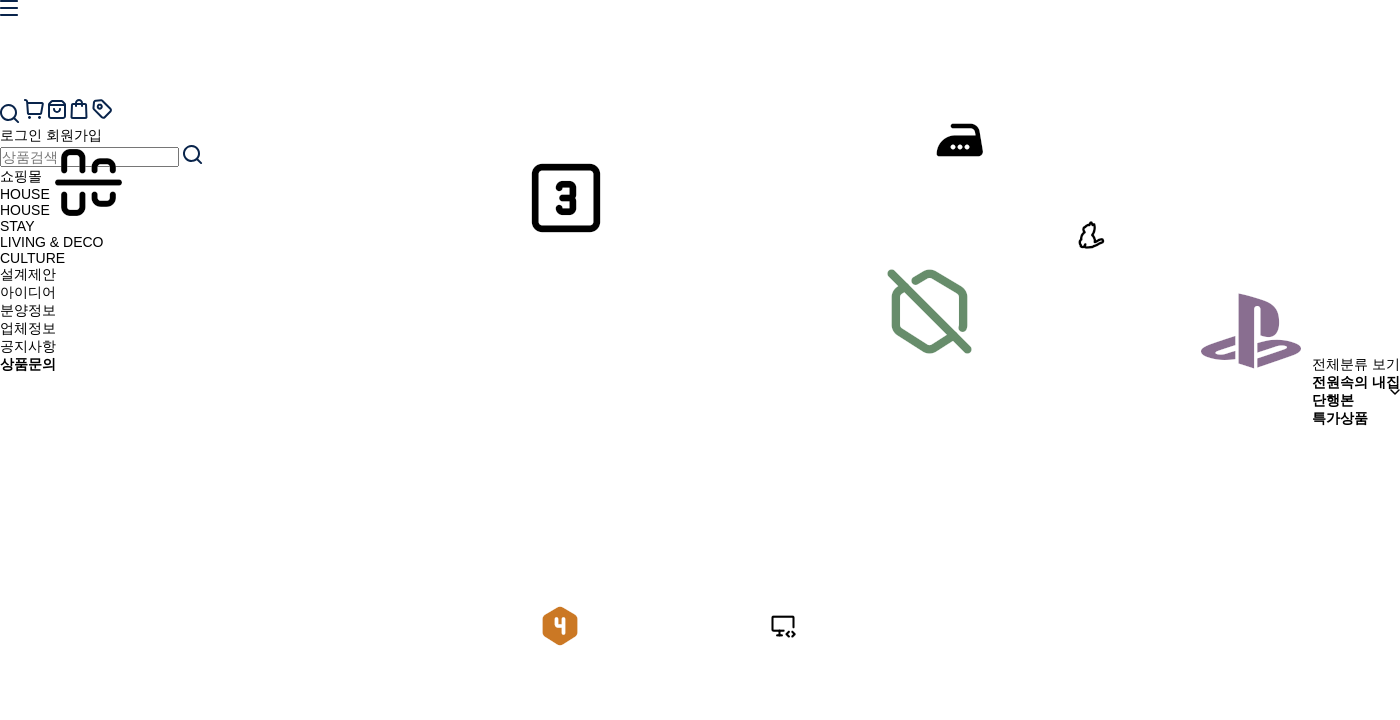  Describe the element at coordinates (1251, 331) in the screenshot. I see `playstation app or service` at that location.